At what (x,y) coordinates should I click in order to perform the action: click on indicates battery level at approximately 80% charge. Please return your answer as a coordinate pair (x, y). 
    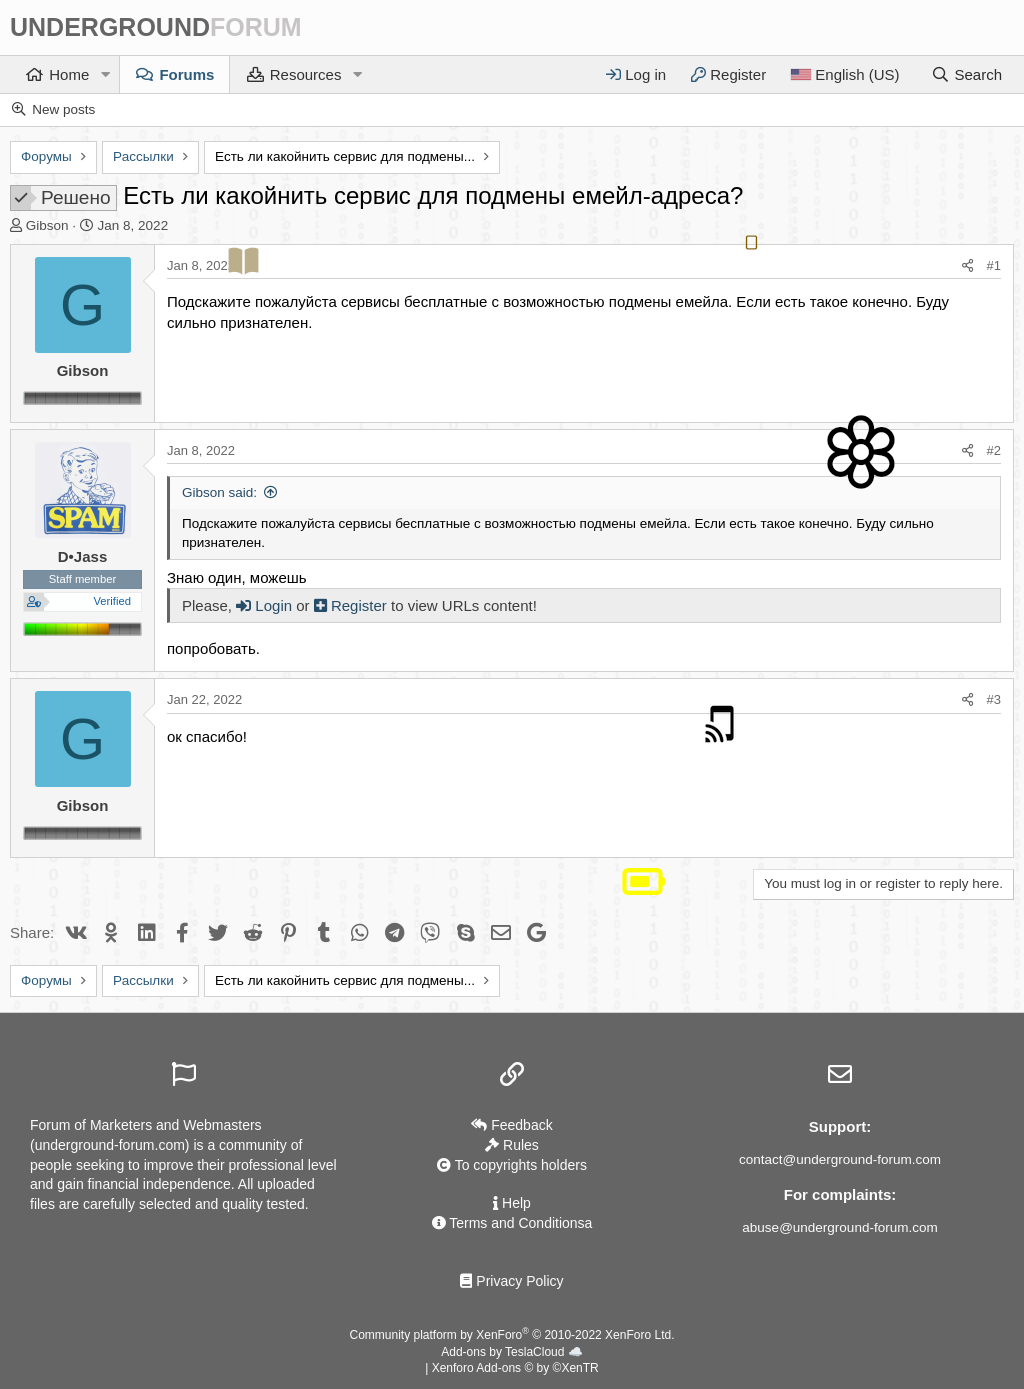
    Looking at the image, I should click on (642, 881).